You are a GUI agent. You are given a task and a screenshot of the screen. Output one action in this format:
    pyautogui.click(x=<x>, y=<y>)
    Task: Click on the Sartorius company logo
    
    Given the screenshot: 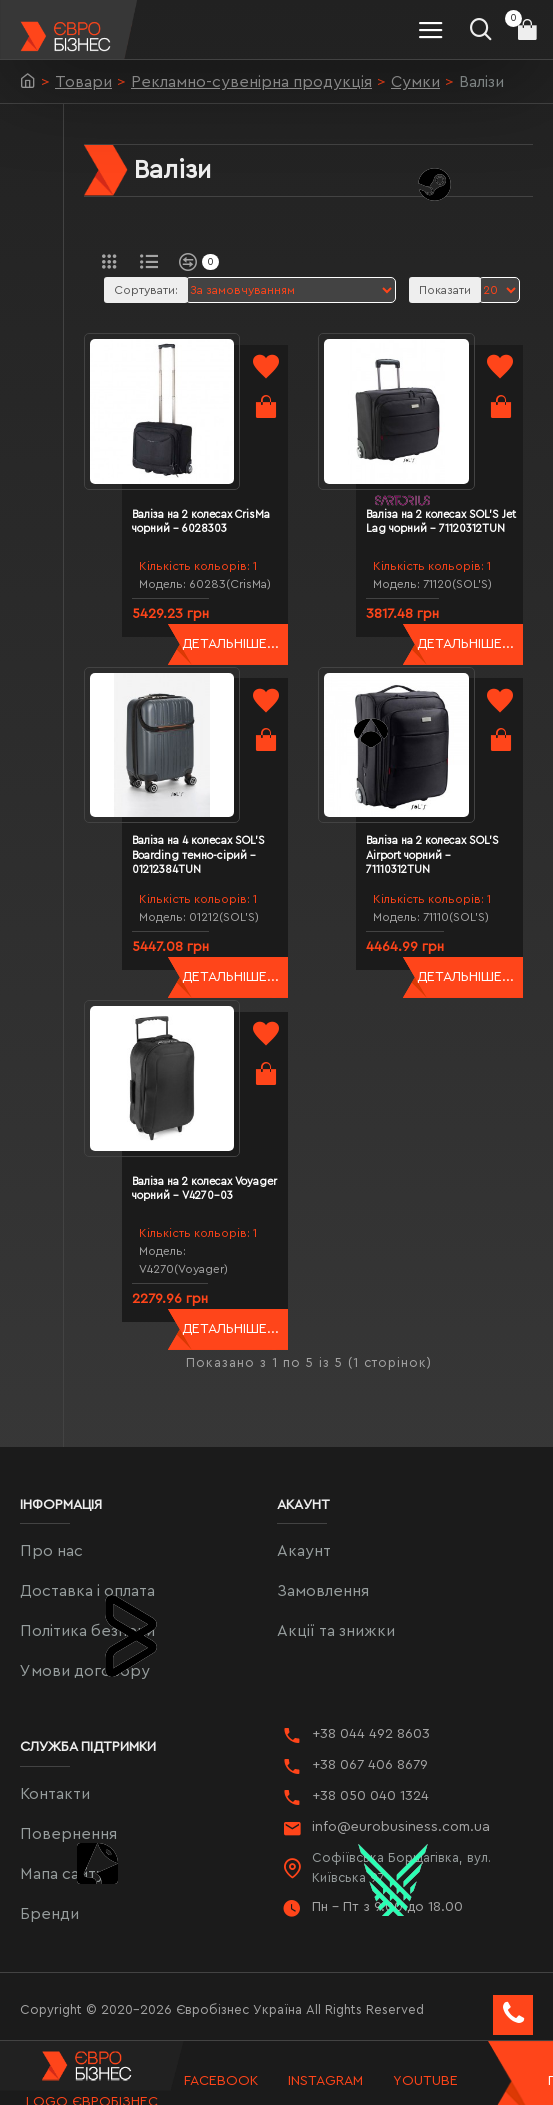 What is the action you would take?
    pyautogui.click(x=402, y=500)
    